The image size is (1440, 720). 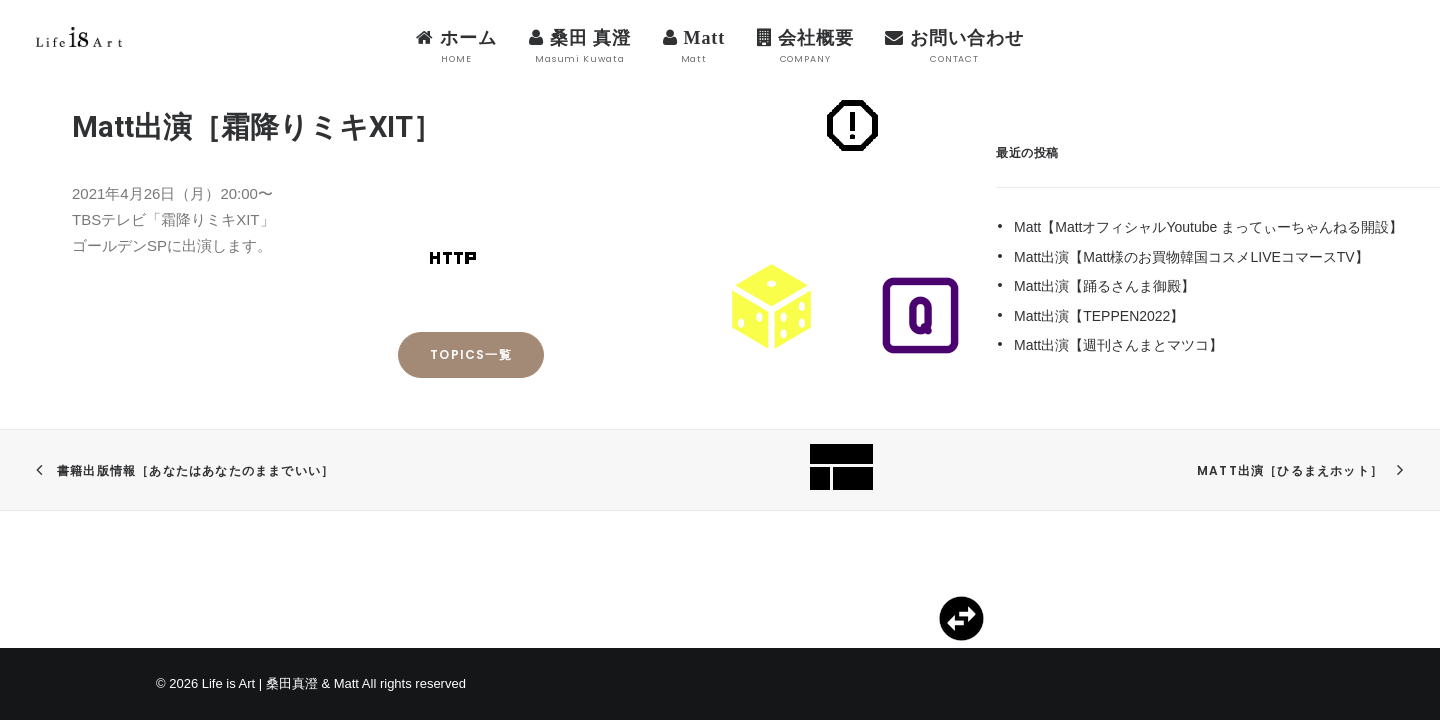 I want to click on swap or exchange items horizontally, so click(x=961, y=618).